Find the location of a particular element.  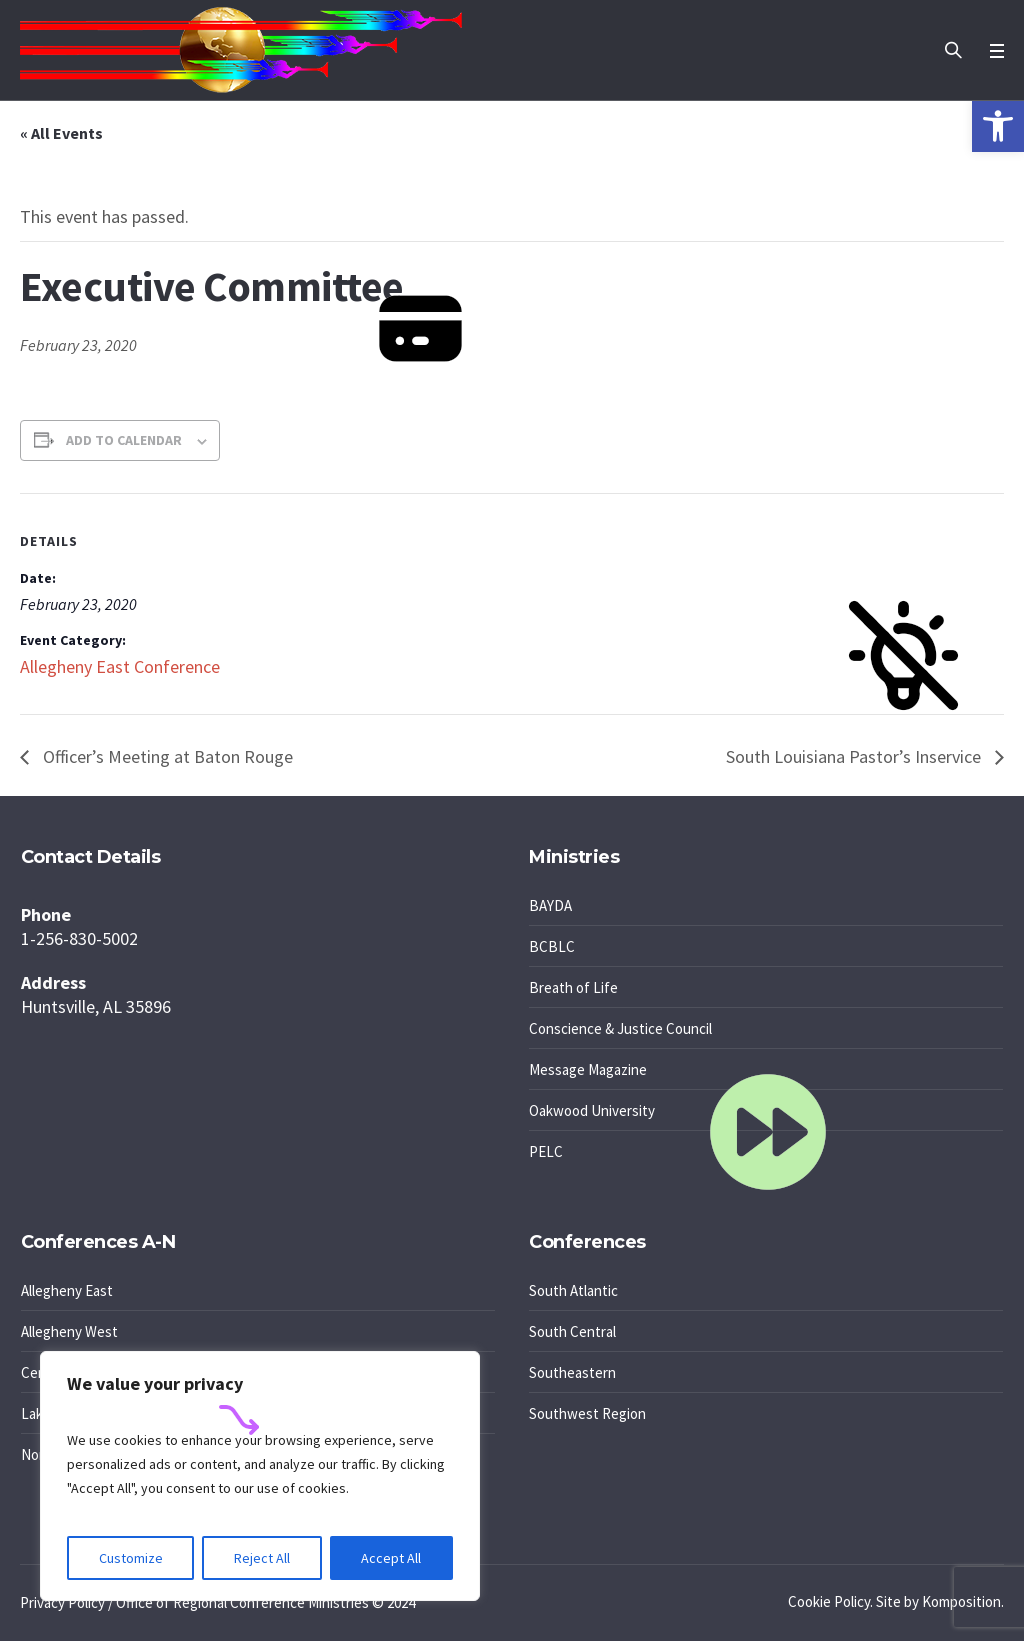

disable light mode or brightness is located at coordinates (903, 655).